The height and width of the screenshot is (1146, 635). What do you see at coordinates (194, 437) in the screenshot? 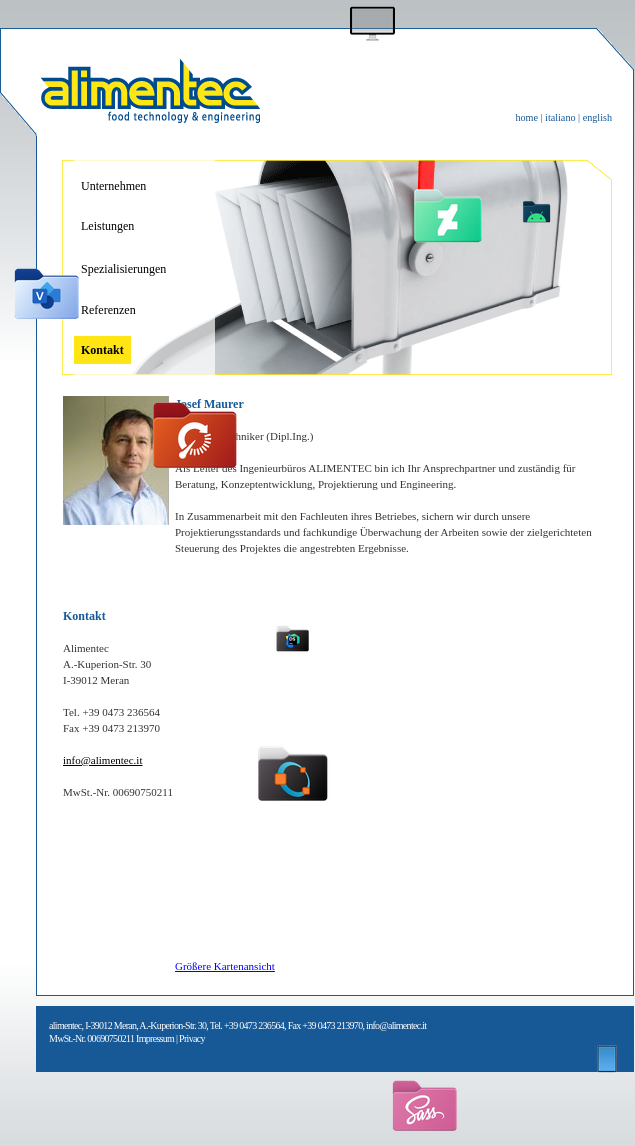
I see `open amd storemi application folder` at bounding box center [194, 437].